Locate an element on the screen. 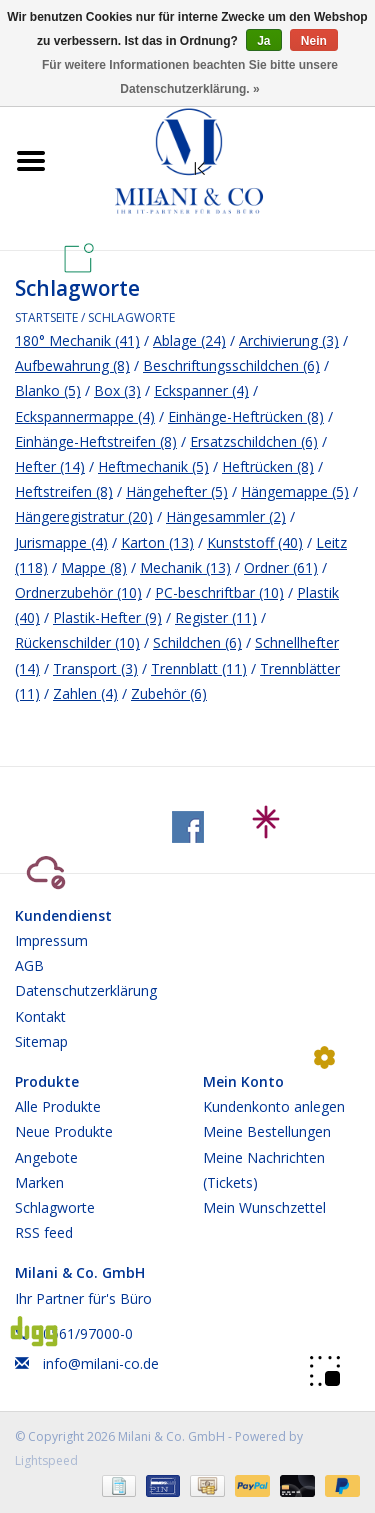 The height and width of the screenshot is (1513, 375). link to digg social news platform is located at coordinates (34, 1330).